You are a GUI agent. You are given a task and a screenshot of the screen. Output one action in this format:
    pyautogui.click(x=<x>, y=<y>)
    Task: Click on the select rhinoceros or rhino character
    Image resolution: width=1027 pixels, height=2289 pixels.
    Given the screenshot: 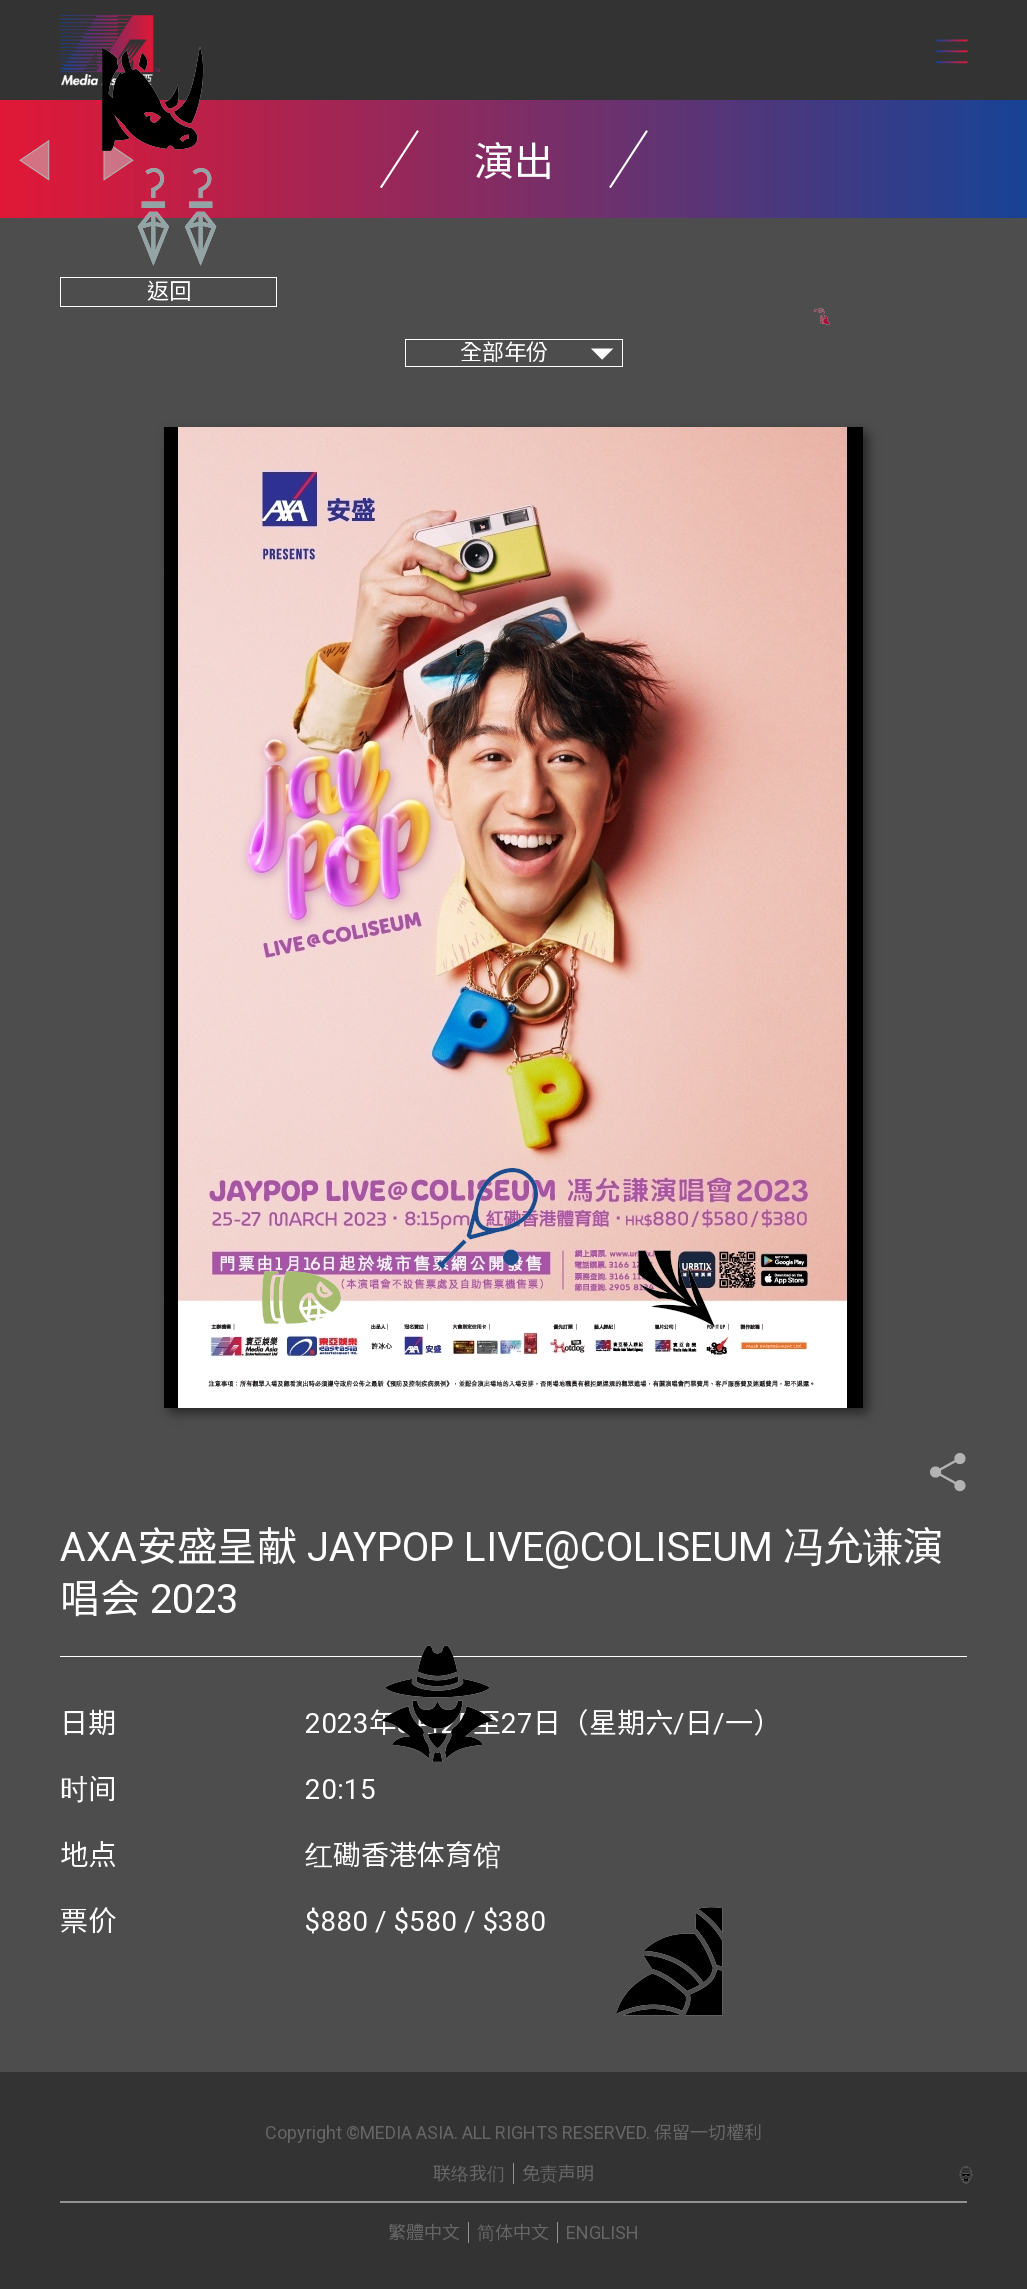 What is the action you would take?
    pyautogui.click(x=156, y=97)
    